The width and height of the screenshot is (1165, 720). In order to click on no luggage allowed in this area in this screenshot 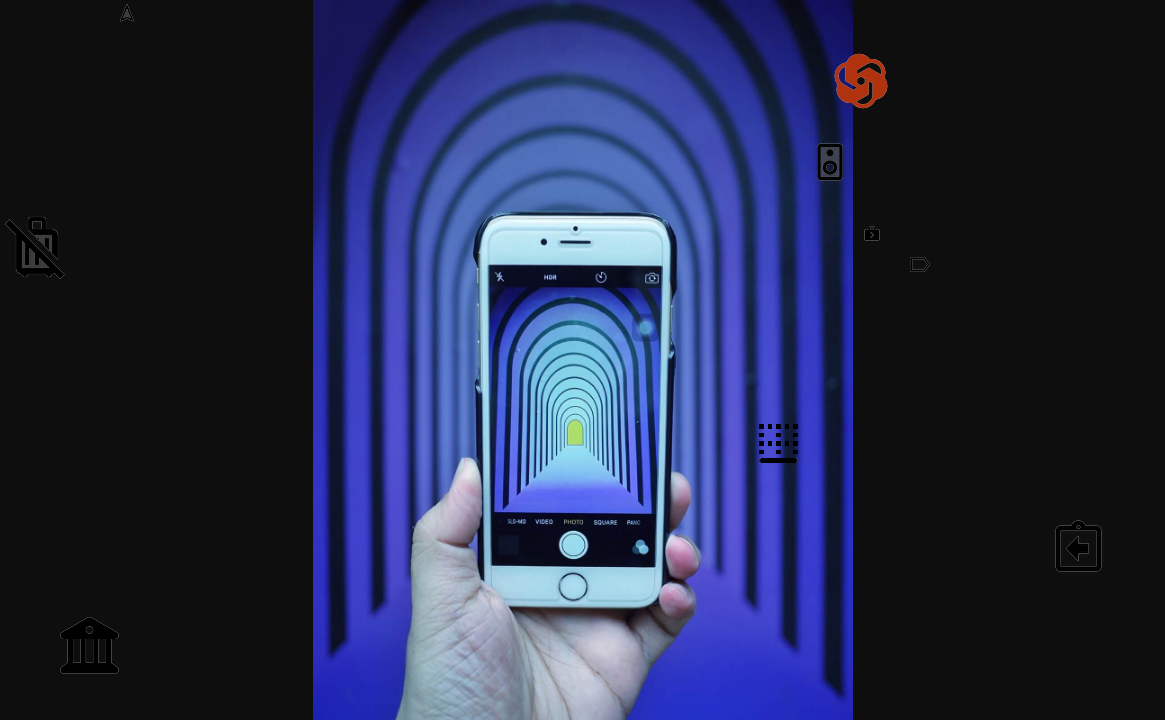, I will do `click(37, 247)`.